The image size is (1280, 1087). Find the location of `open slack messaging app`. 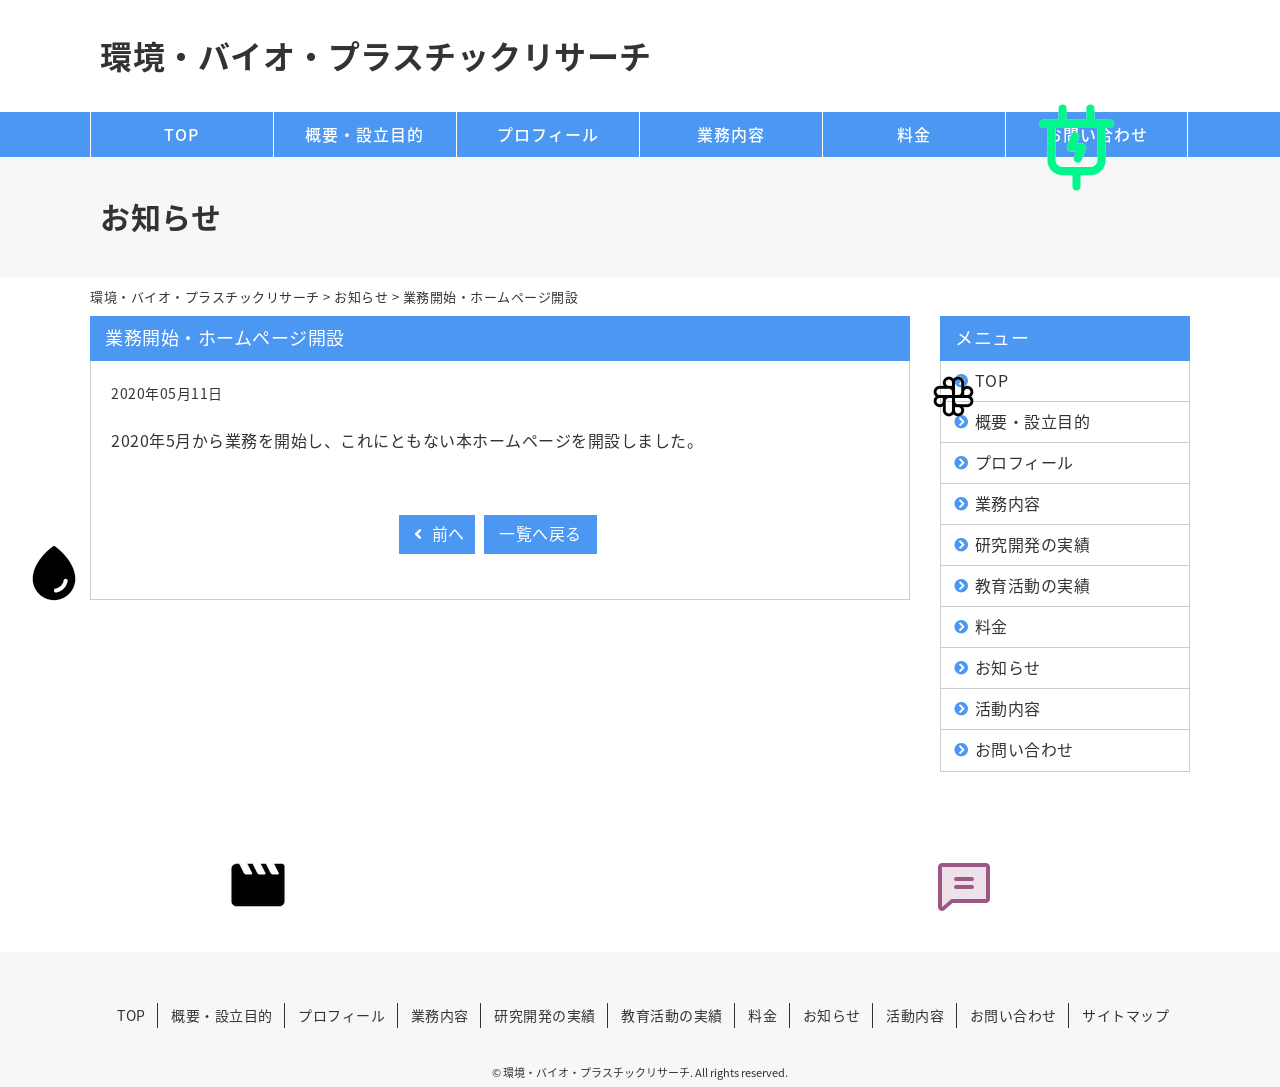

open slack messaging app is located at coordinates (953, 396).